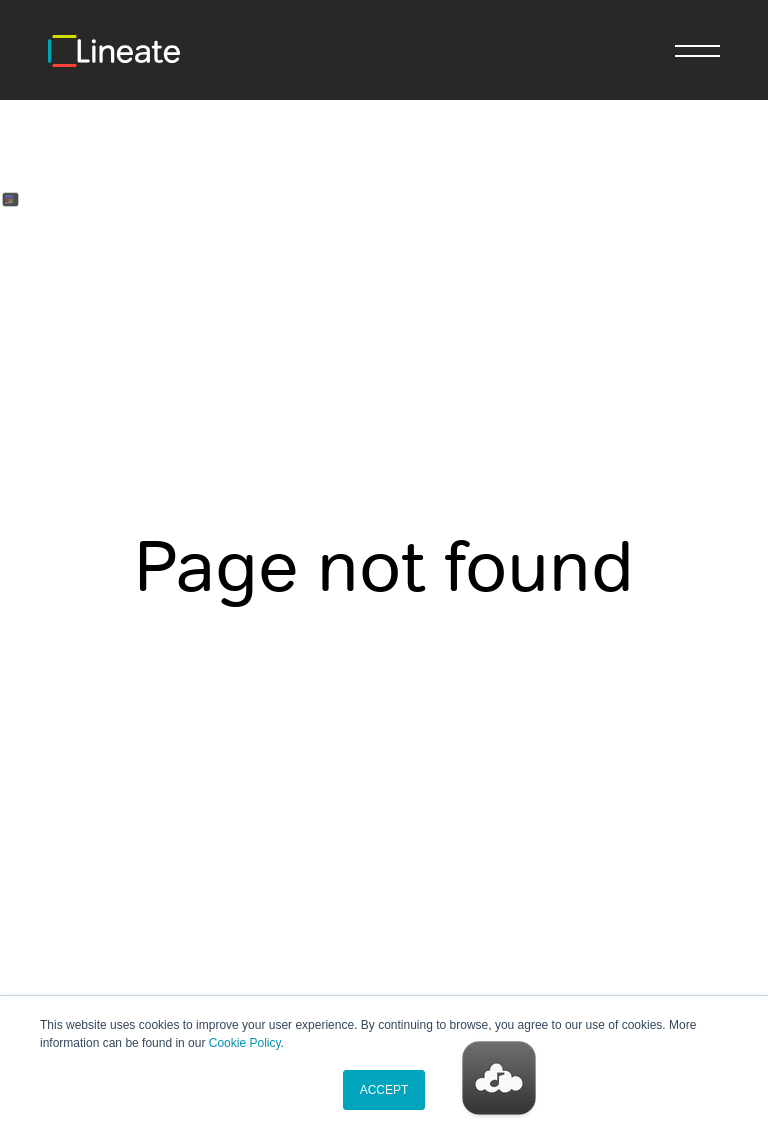 This screenshot has height=1136, width=768. Describe the element at coordinates (499, 1078) in the screenshot. I see `open puddletag audio tag editor` at that location.